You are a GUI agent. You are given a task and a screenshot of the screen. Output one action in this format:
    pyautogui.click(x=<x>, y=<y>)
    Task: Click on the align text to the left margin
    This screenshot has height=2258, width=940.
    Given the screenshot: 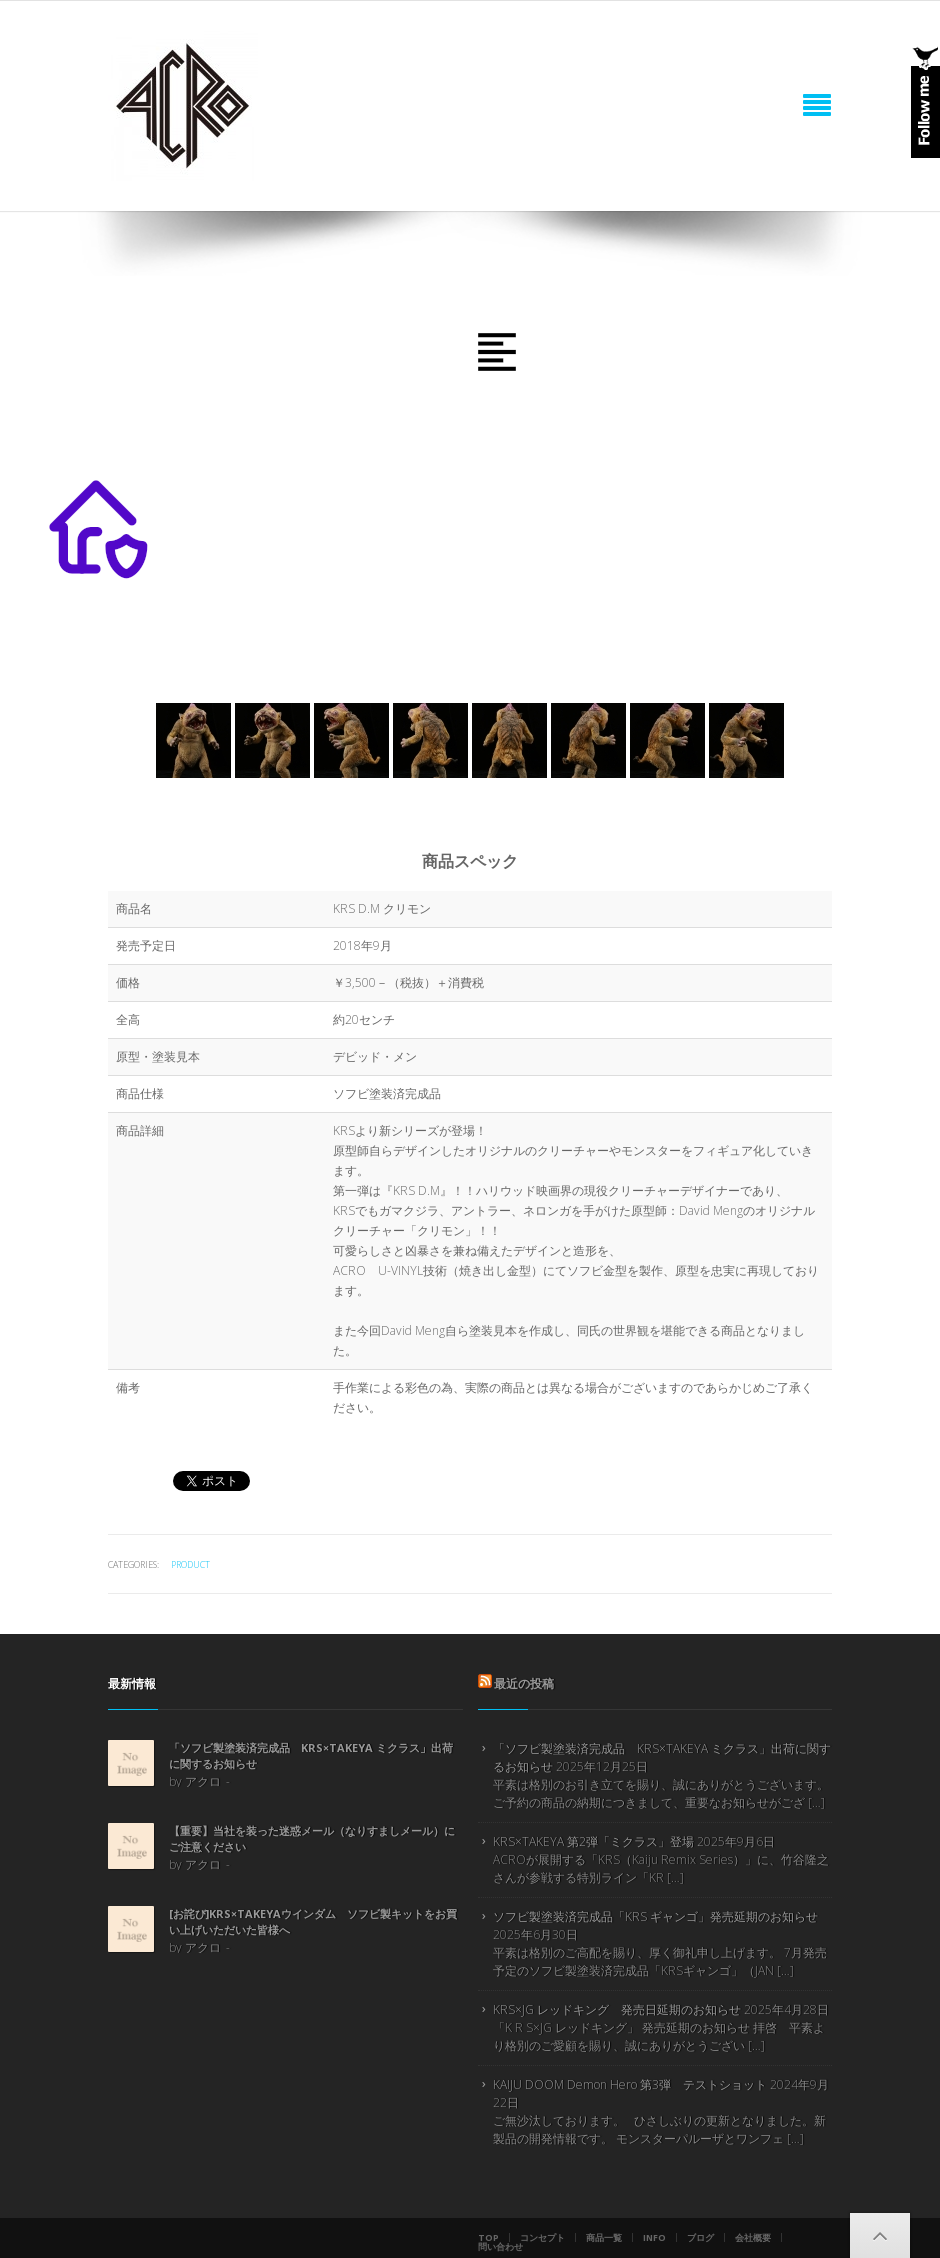 What is the action you would take?
    pyautogui.click(x=497, y=352)
    